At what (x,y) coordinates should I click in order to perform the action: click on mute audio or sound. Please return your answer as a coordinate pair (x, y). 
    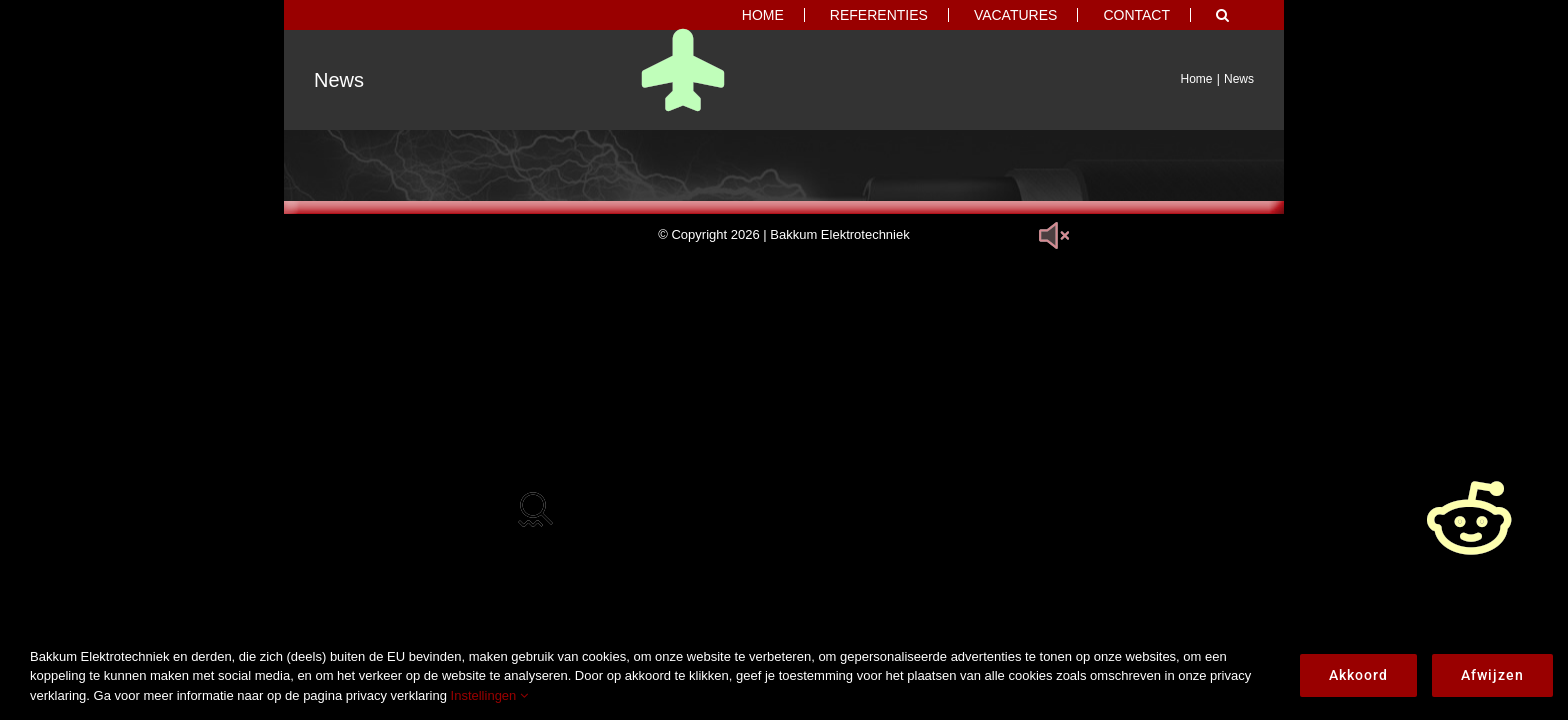
    Looking at the image, I should click on (1052, 235).